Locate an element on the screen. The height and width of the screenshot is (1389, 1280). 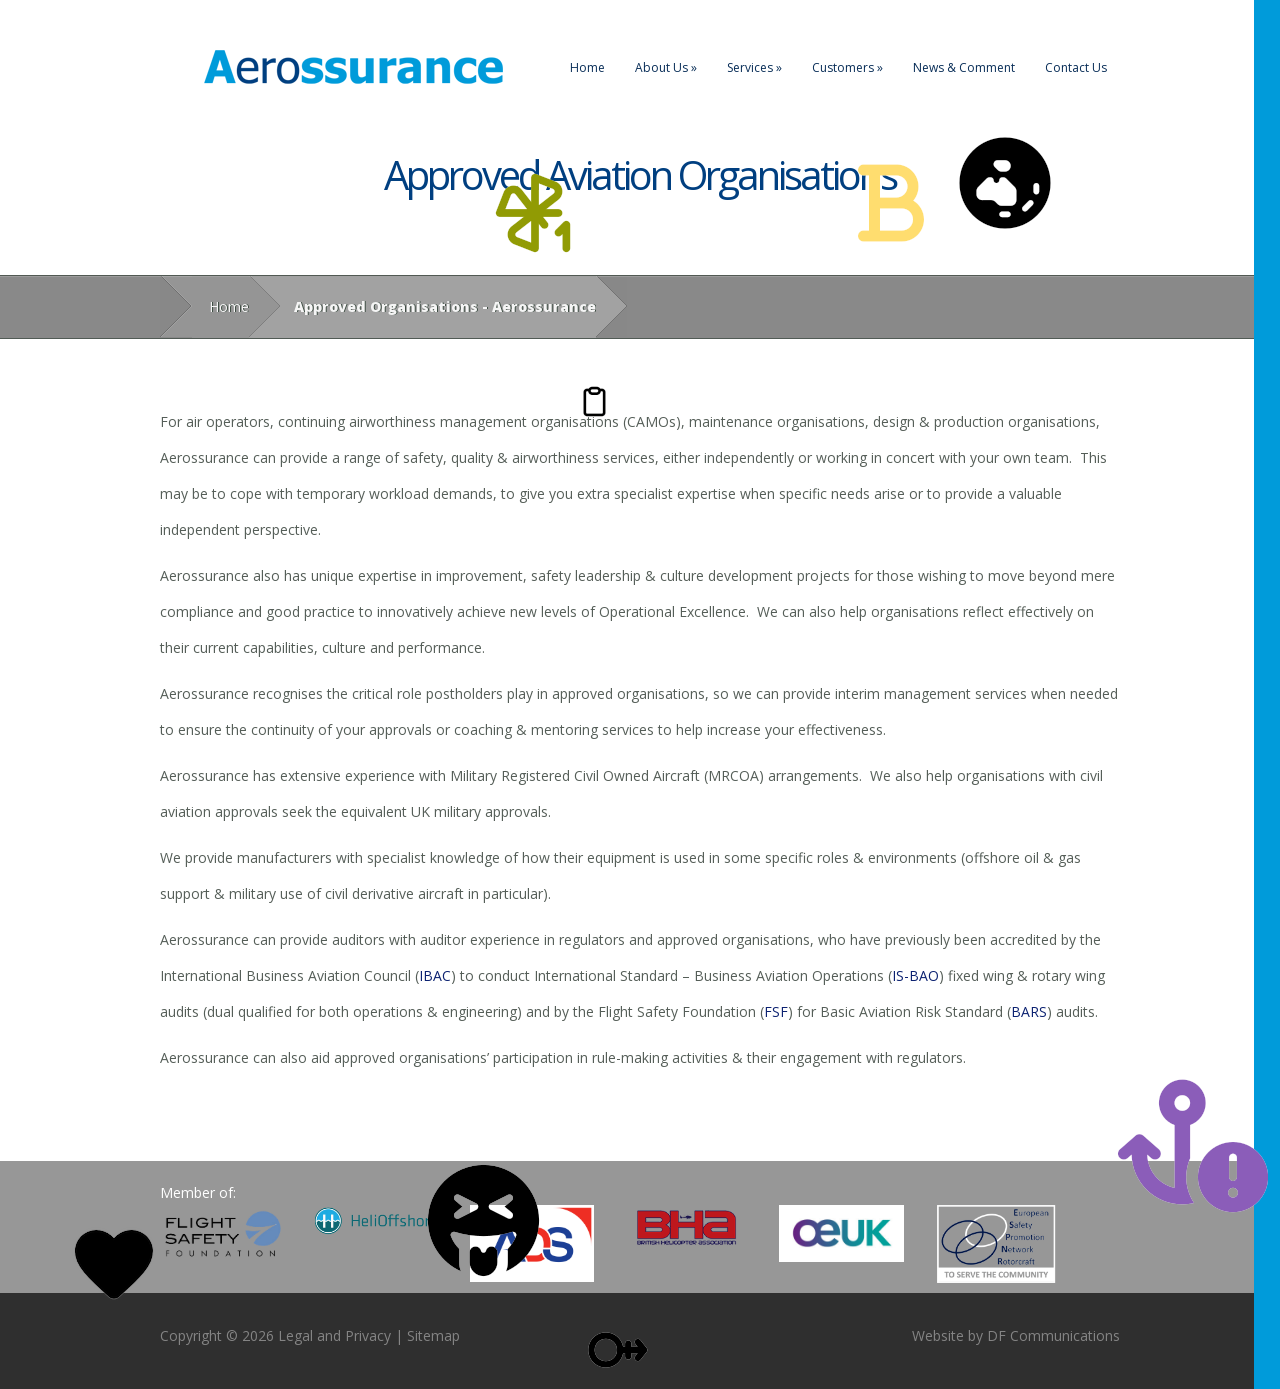
anchor point warning or error is located at coordinates (1190, 1142).